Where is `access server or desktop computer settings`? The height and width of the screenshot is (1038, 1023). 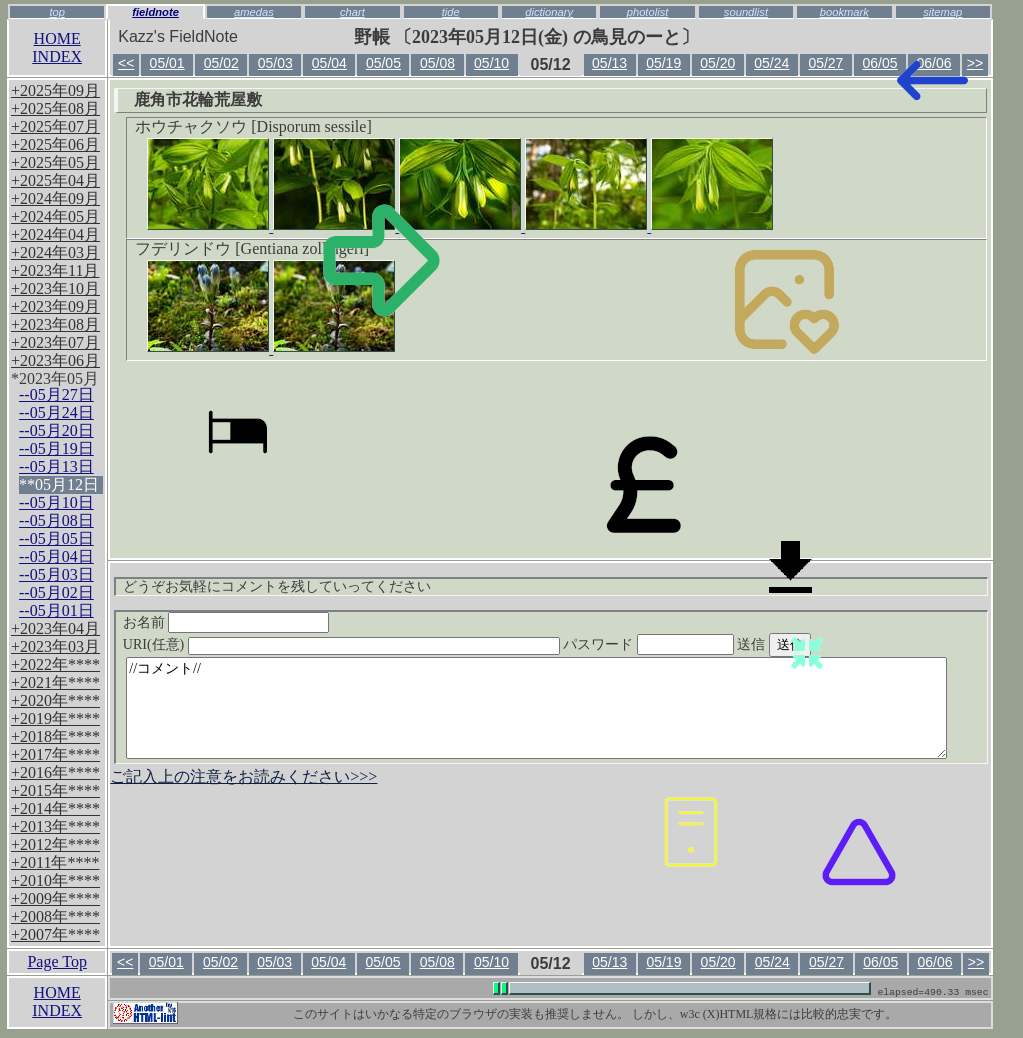
access server or desktop computer settings is located at coordinates (691, 832).